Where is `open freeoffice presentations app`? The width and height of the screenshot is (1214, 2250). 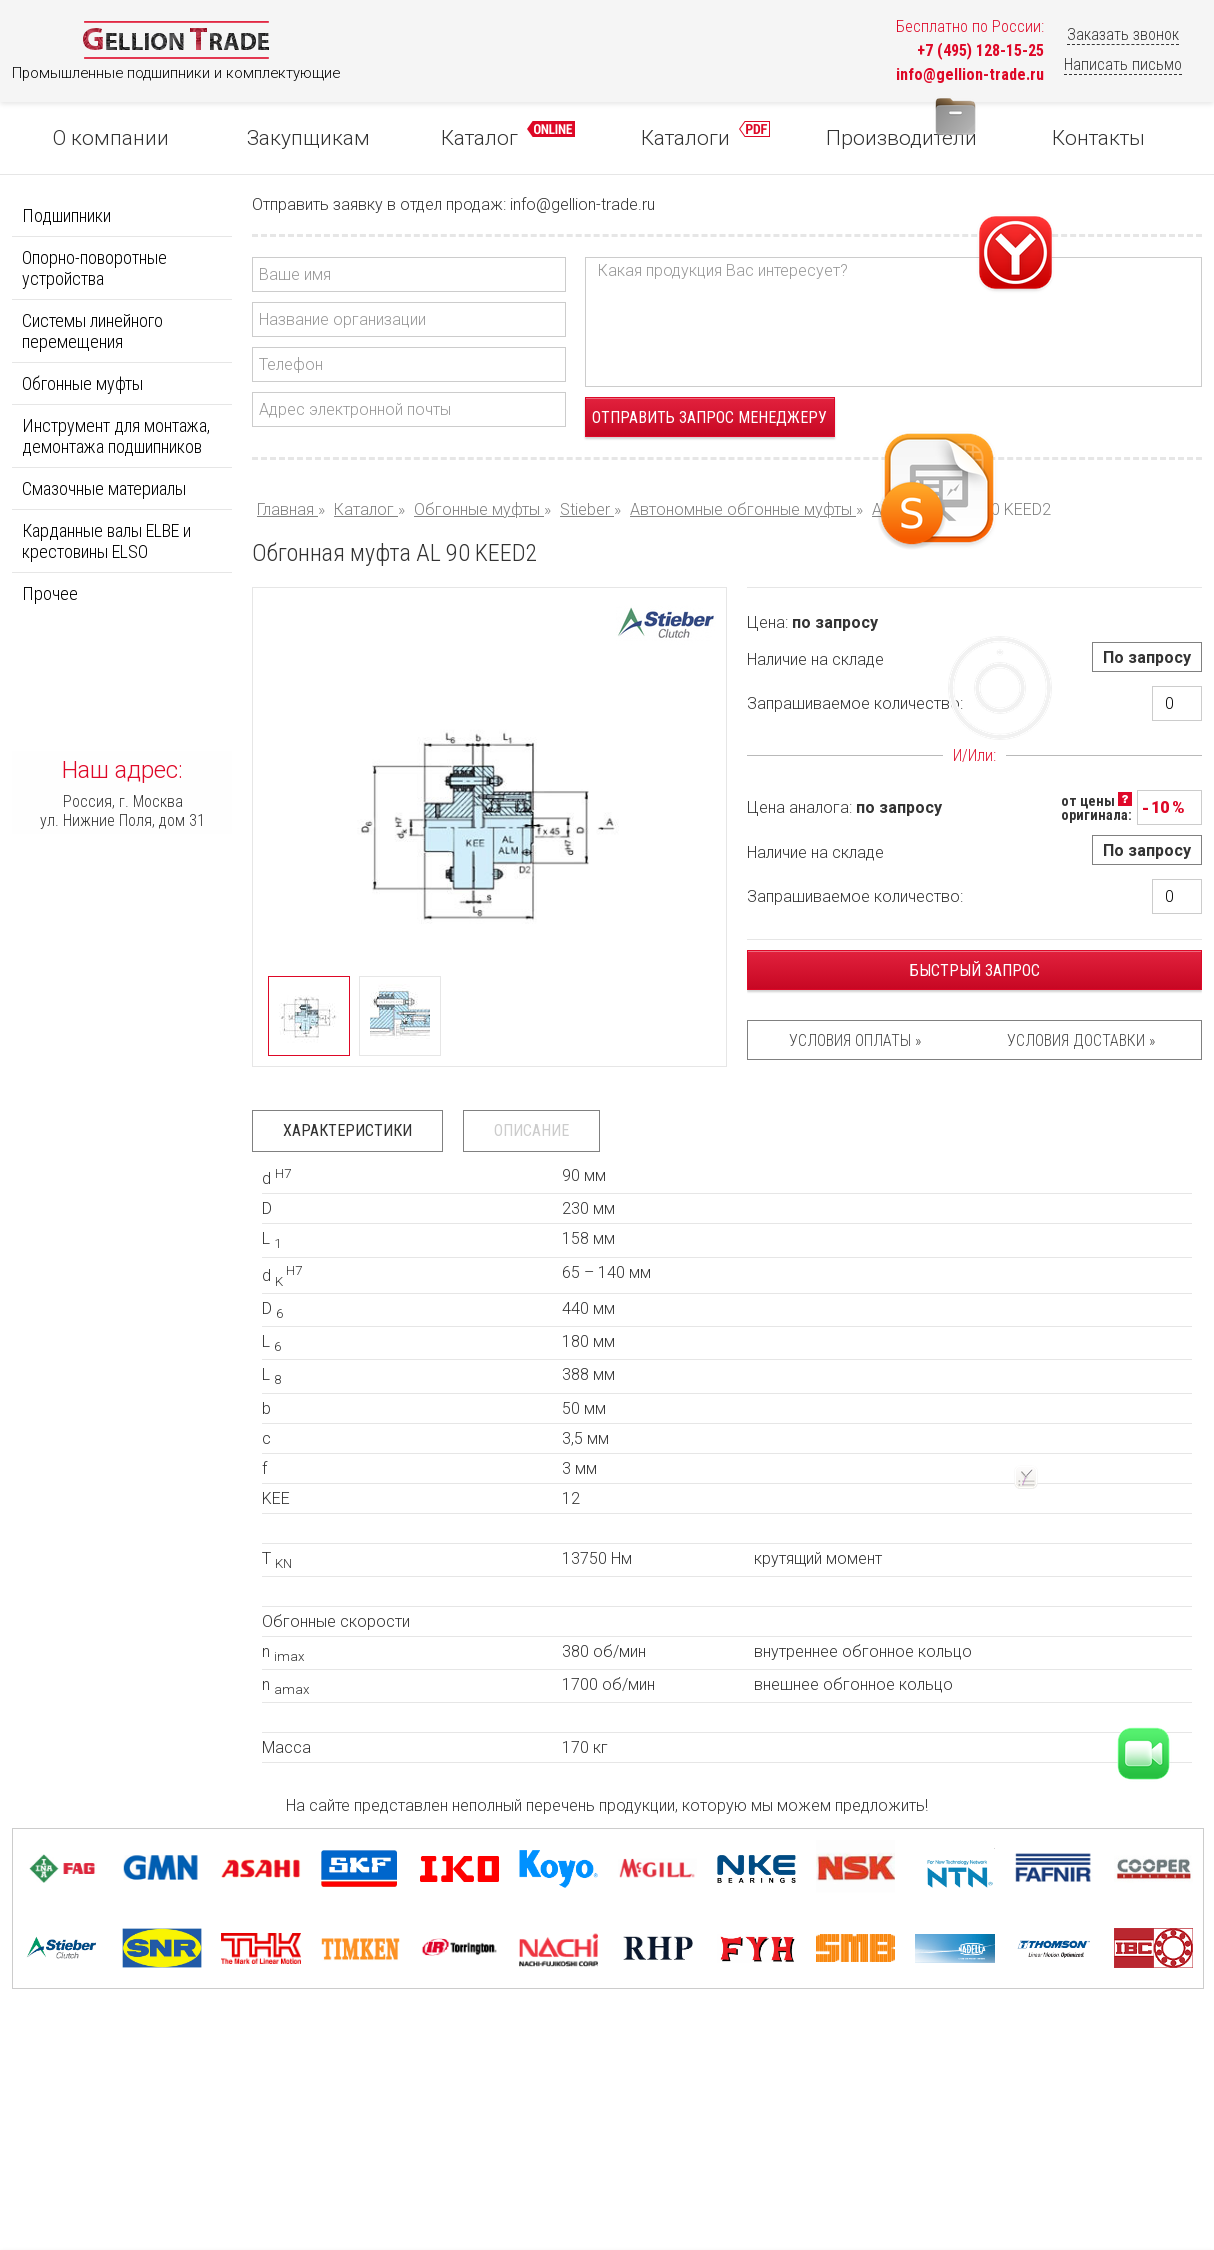 open freeoffice presentations app is located at coordinates (939, 488).